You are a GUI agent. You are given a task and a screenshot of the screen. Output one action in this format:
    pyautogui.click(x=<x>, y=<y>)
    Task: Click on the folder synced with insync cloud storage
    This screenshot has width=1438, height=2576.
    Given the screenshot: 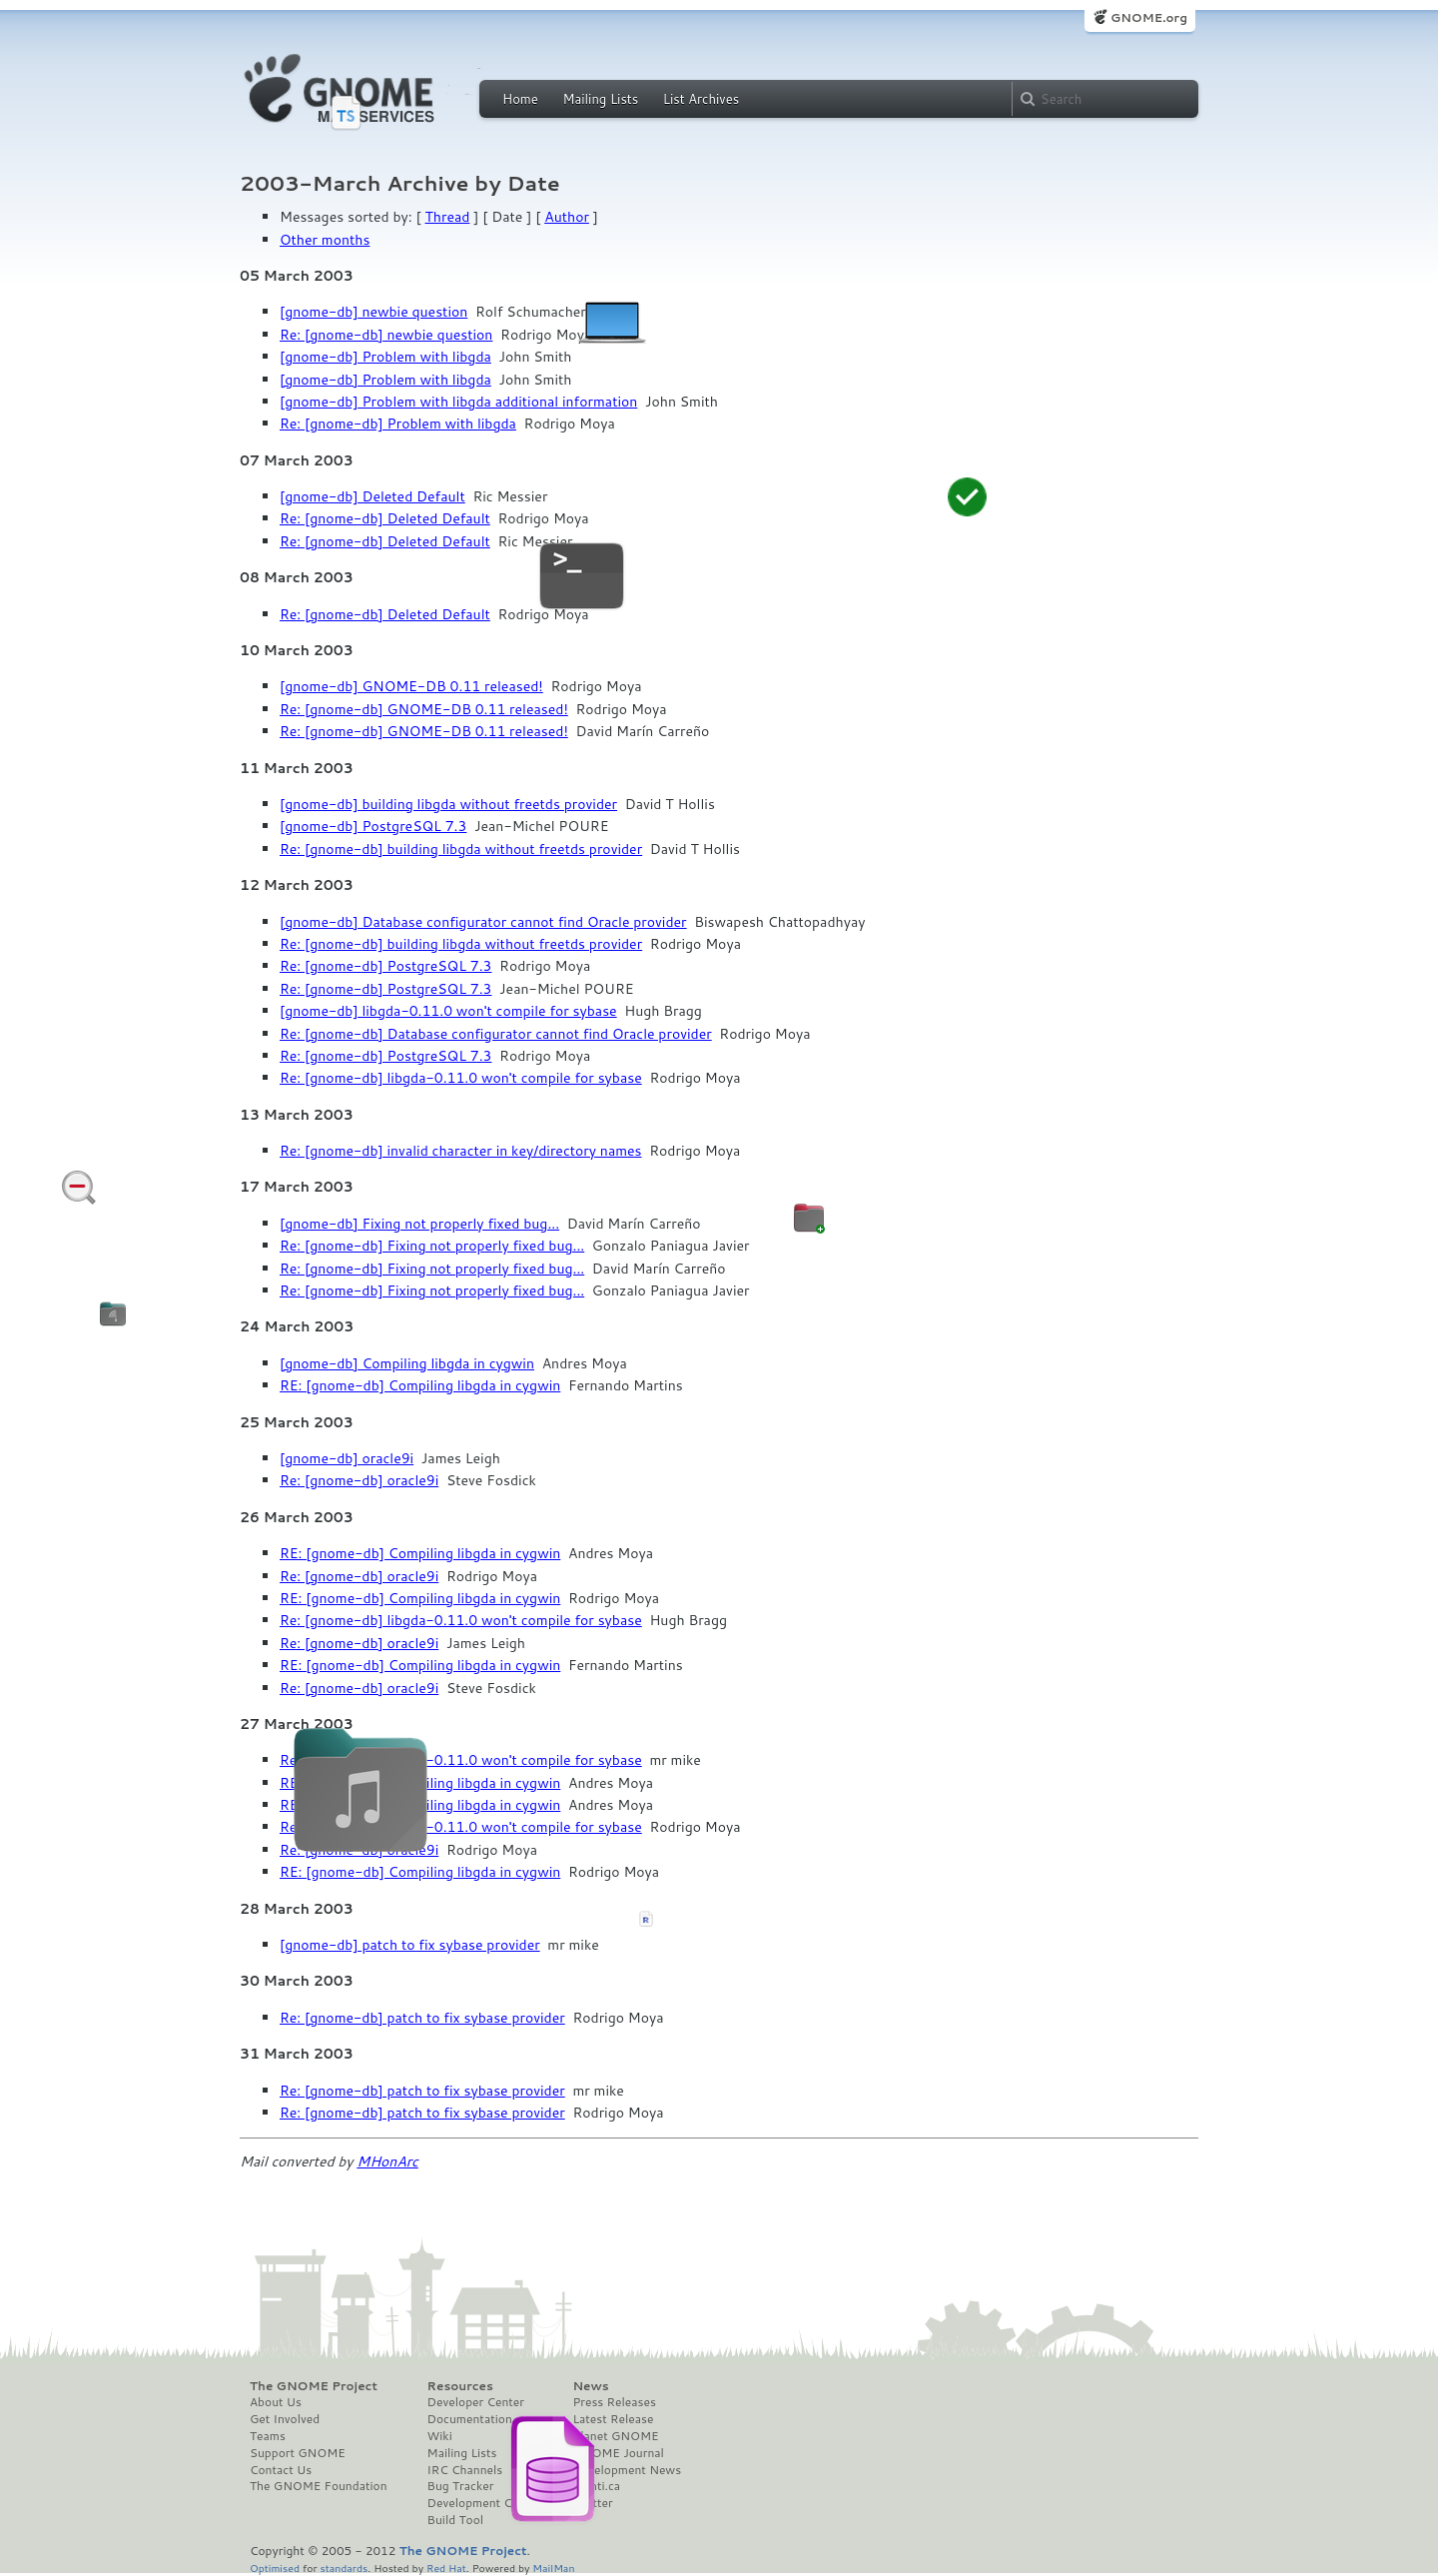 What is the action you would take?
    pyautogui.click(x=113, y=1313)
    